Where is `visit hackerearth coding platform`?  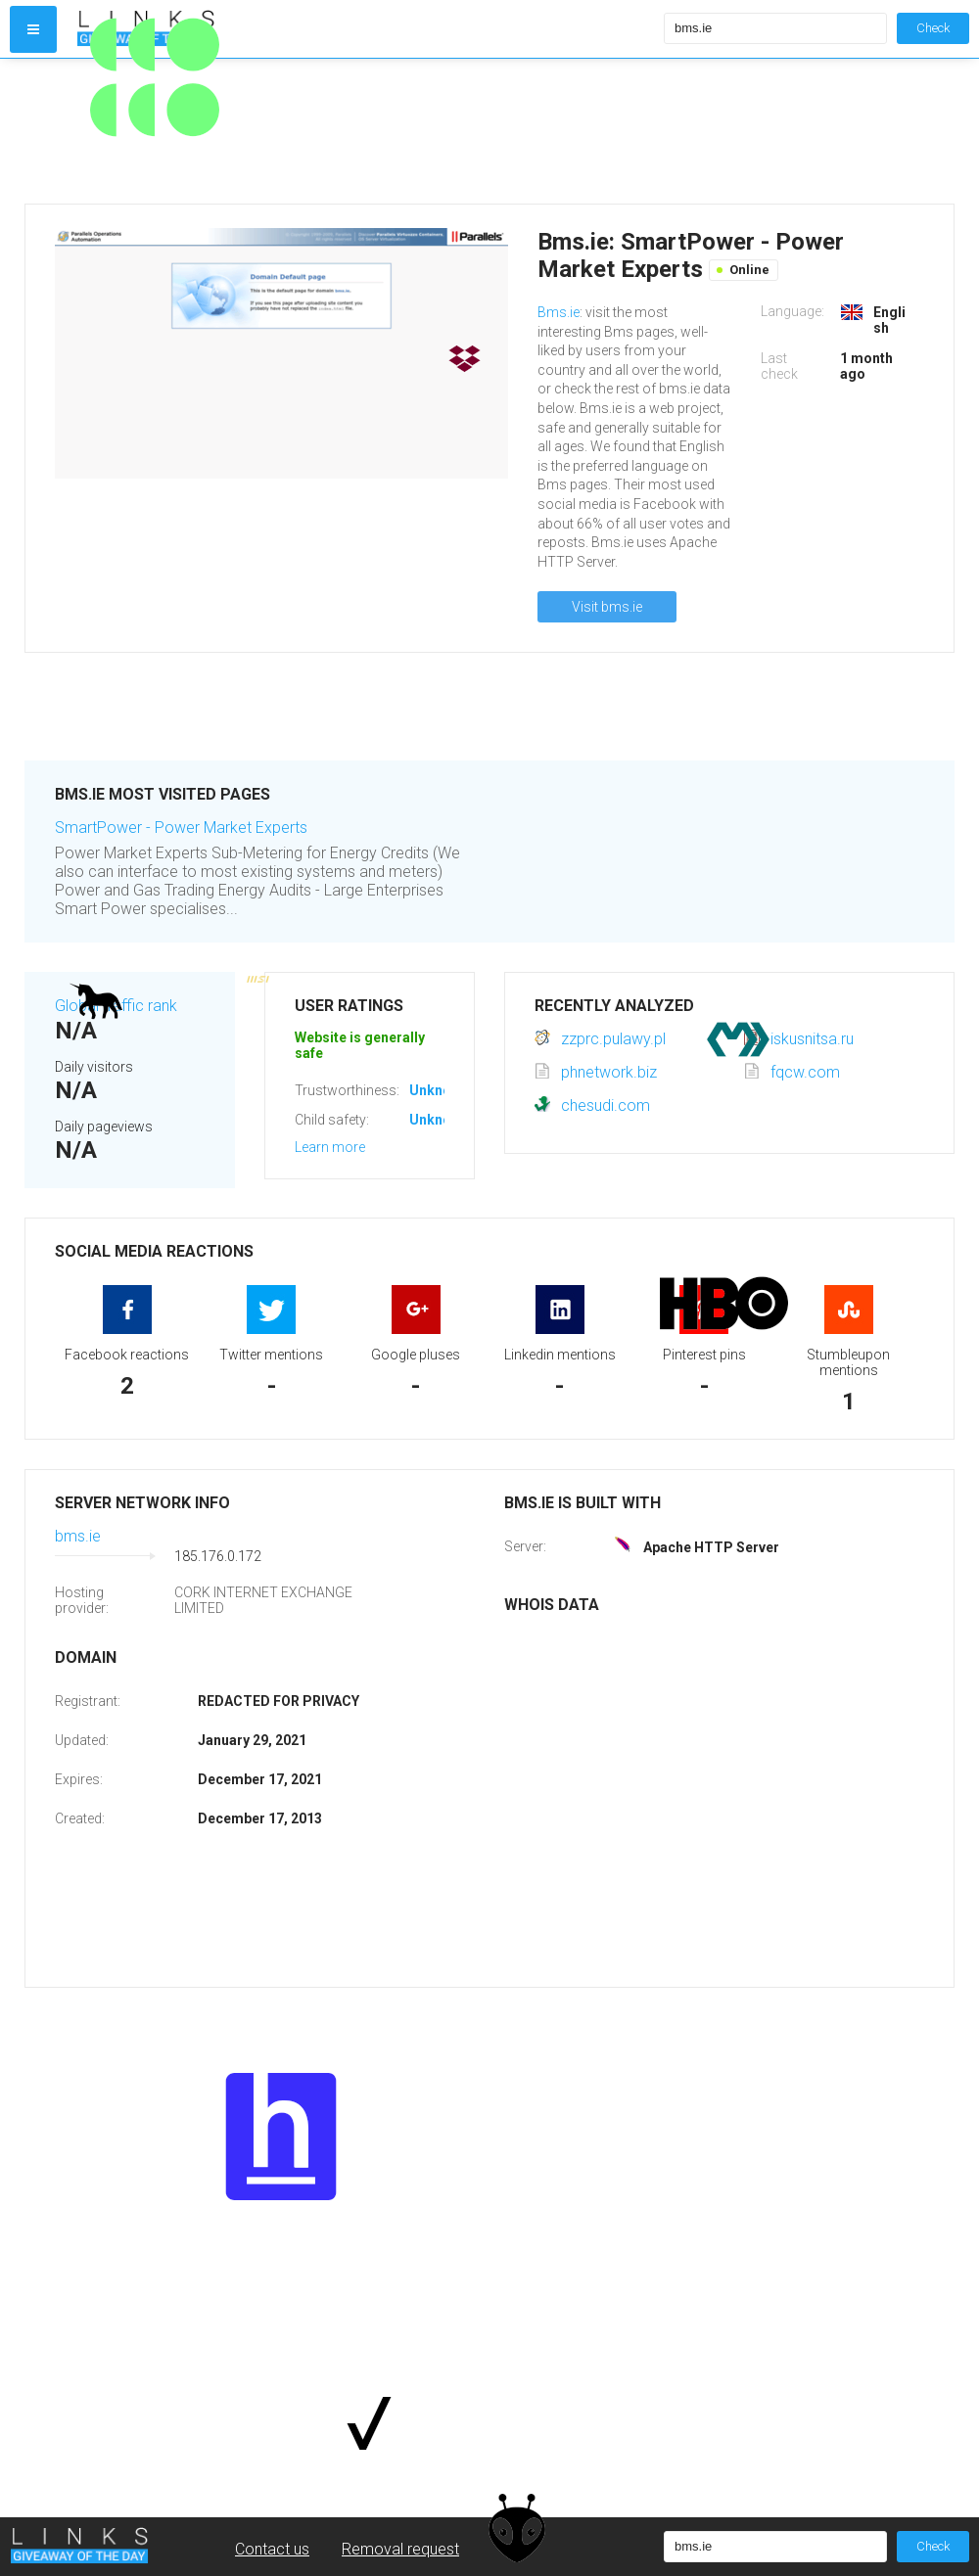
visit hackerearth coding platform is located at coordinates (281, 2137).